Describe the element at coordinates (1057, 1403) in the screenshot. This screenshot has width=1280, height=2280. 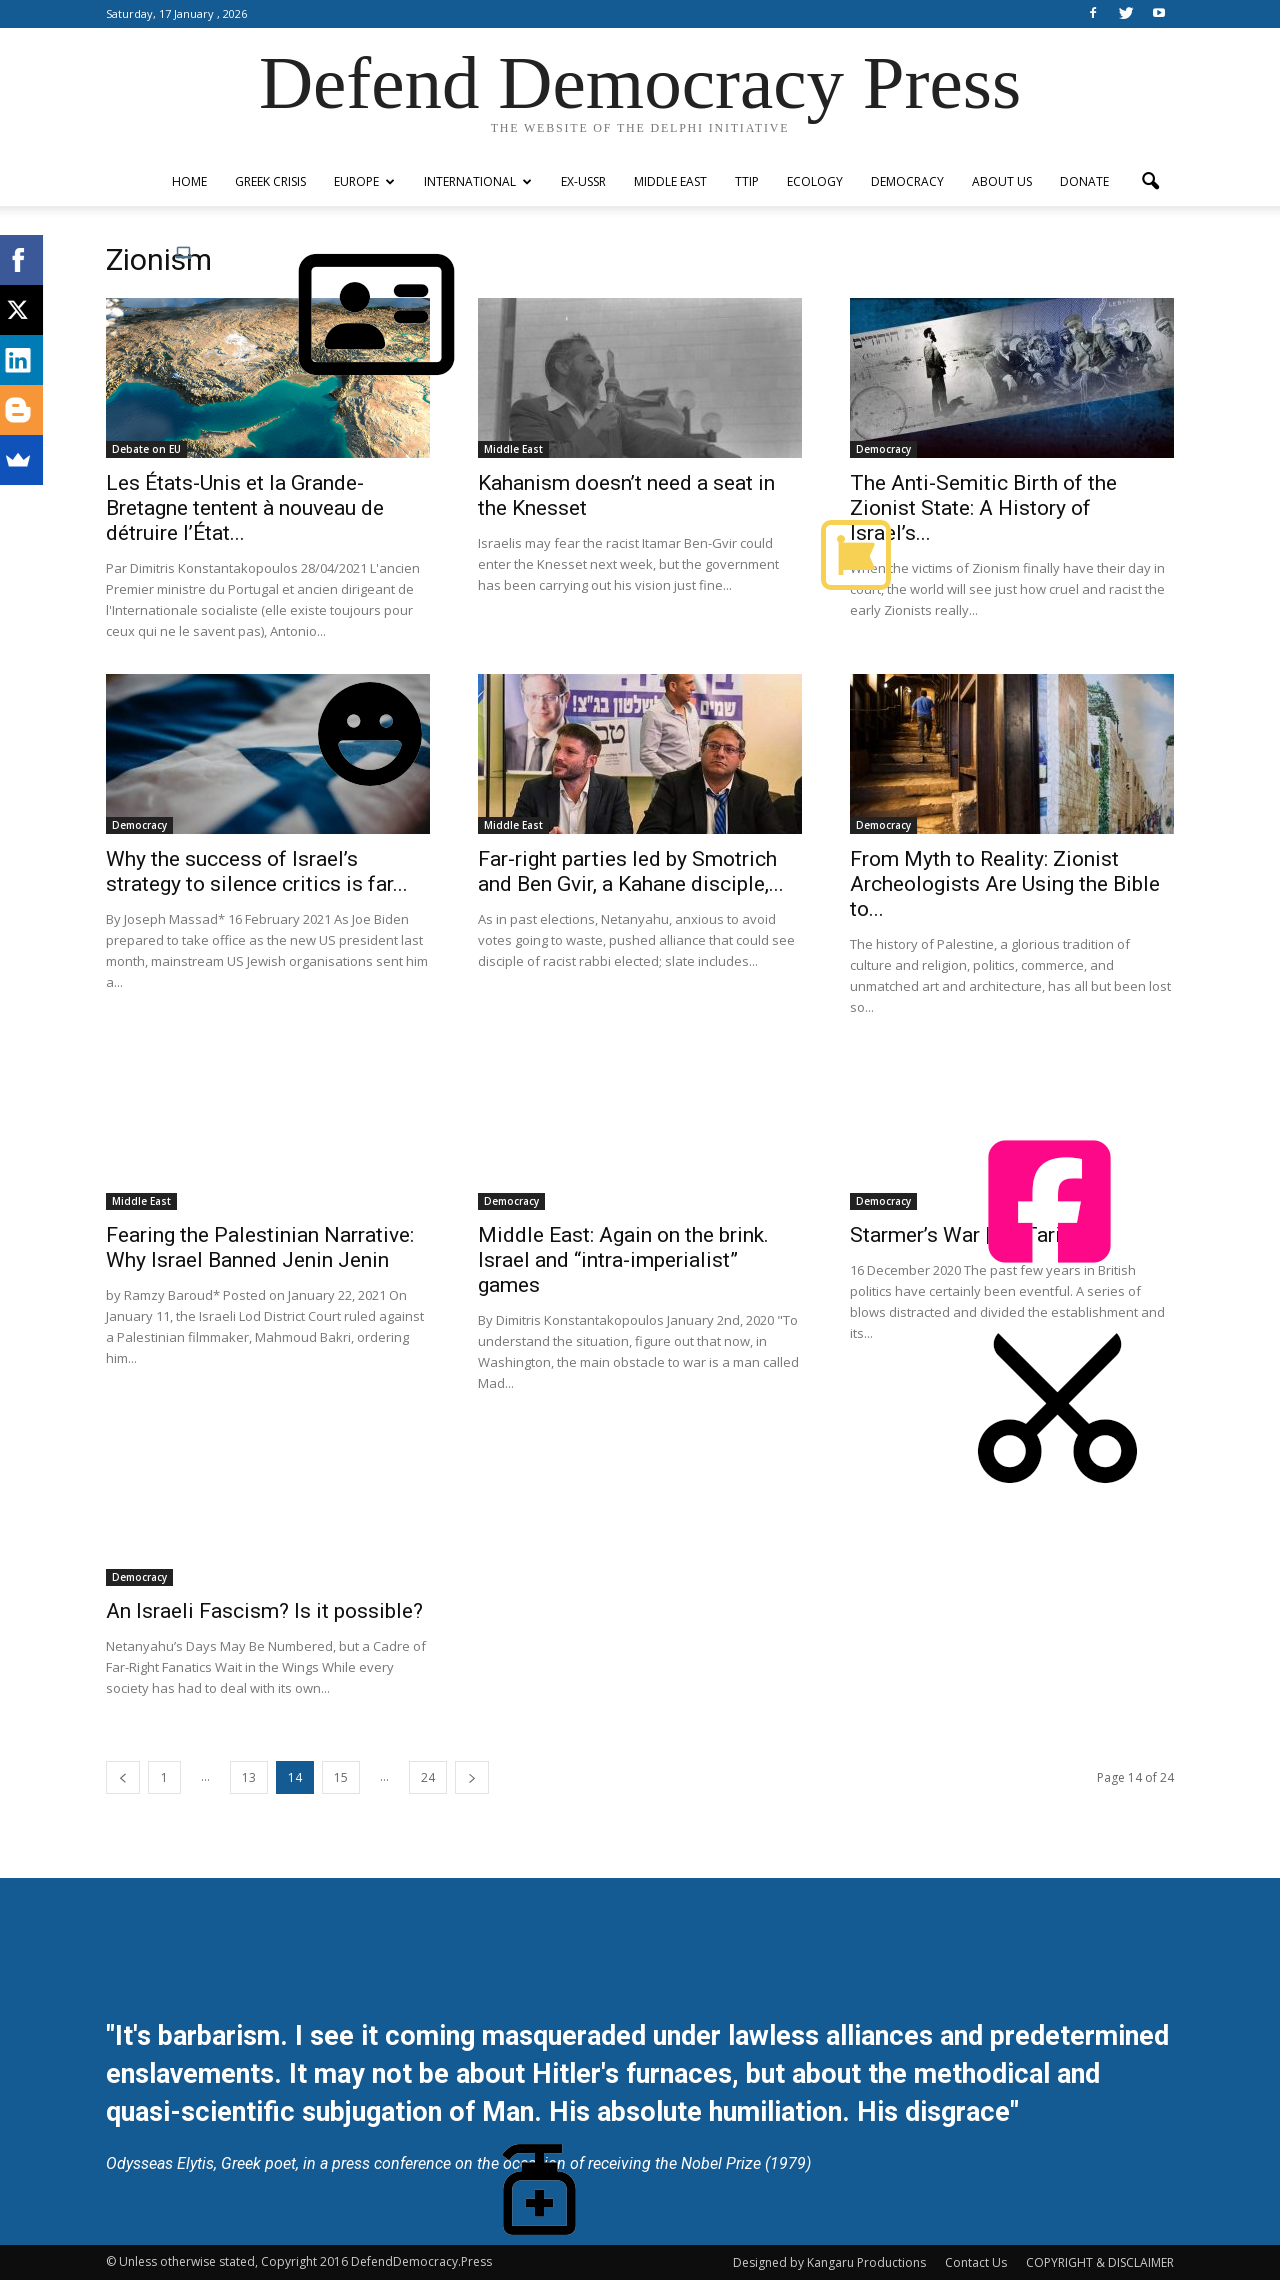
I see `cut selected content` at that location.